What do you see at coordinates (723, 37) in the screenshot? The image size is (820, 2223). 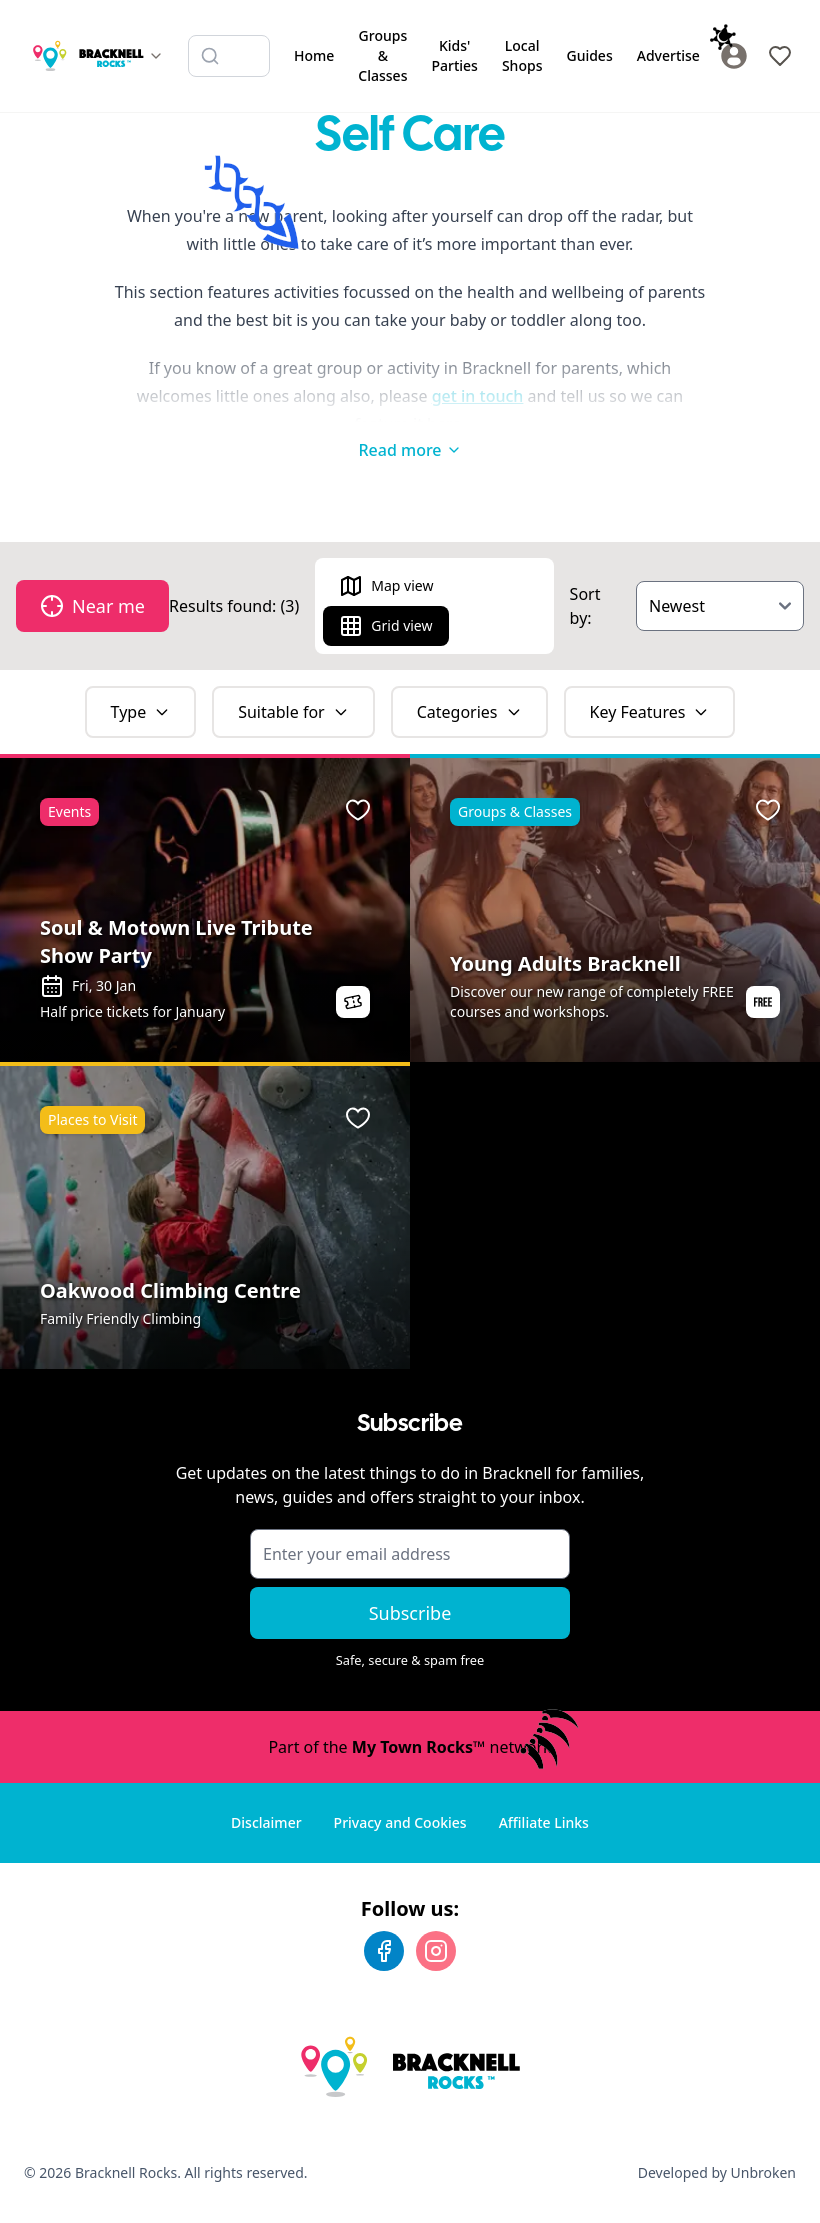 I see `indicates law enforcement or sheriff-related content` at bounding box center [723, 37].